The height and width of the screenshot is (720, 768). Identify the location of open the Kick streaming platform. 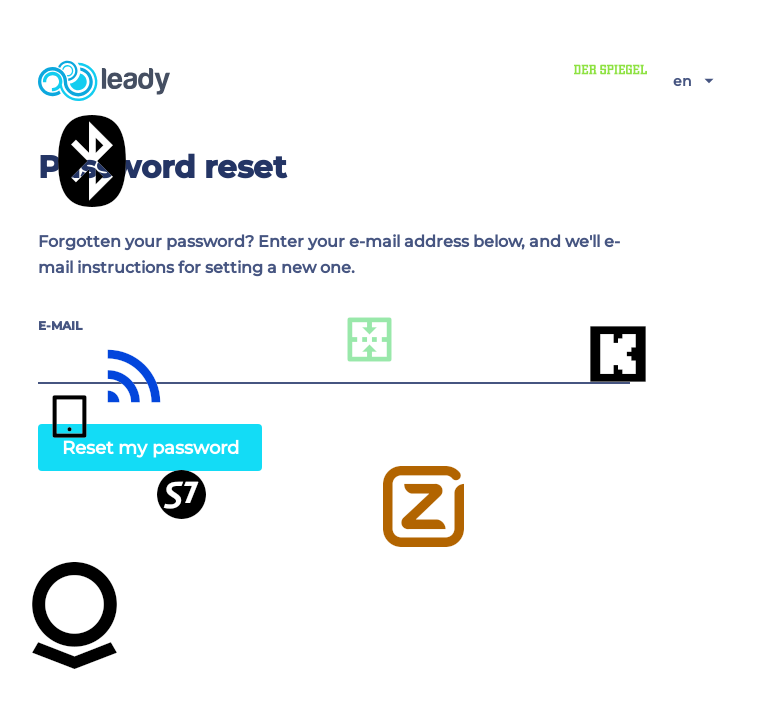
(618, 354).